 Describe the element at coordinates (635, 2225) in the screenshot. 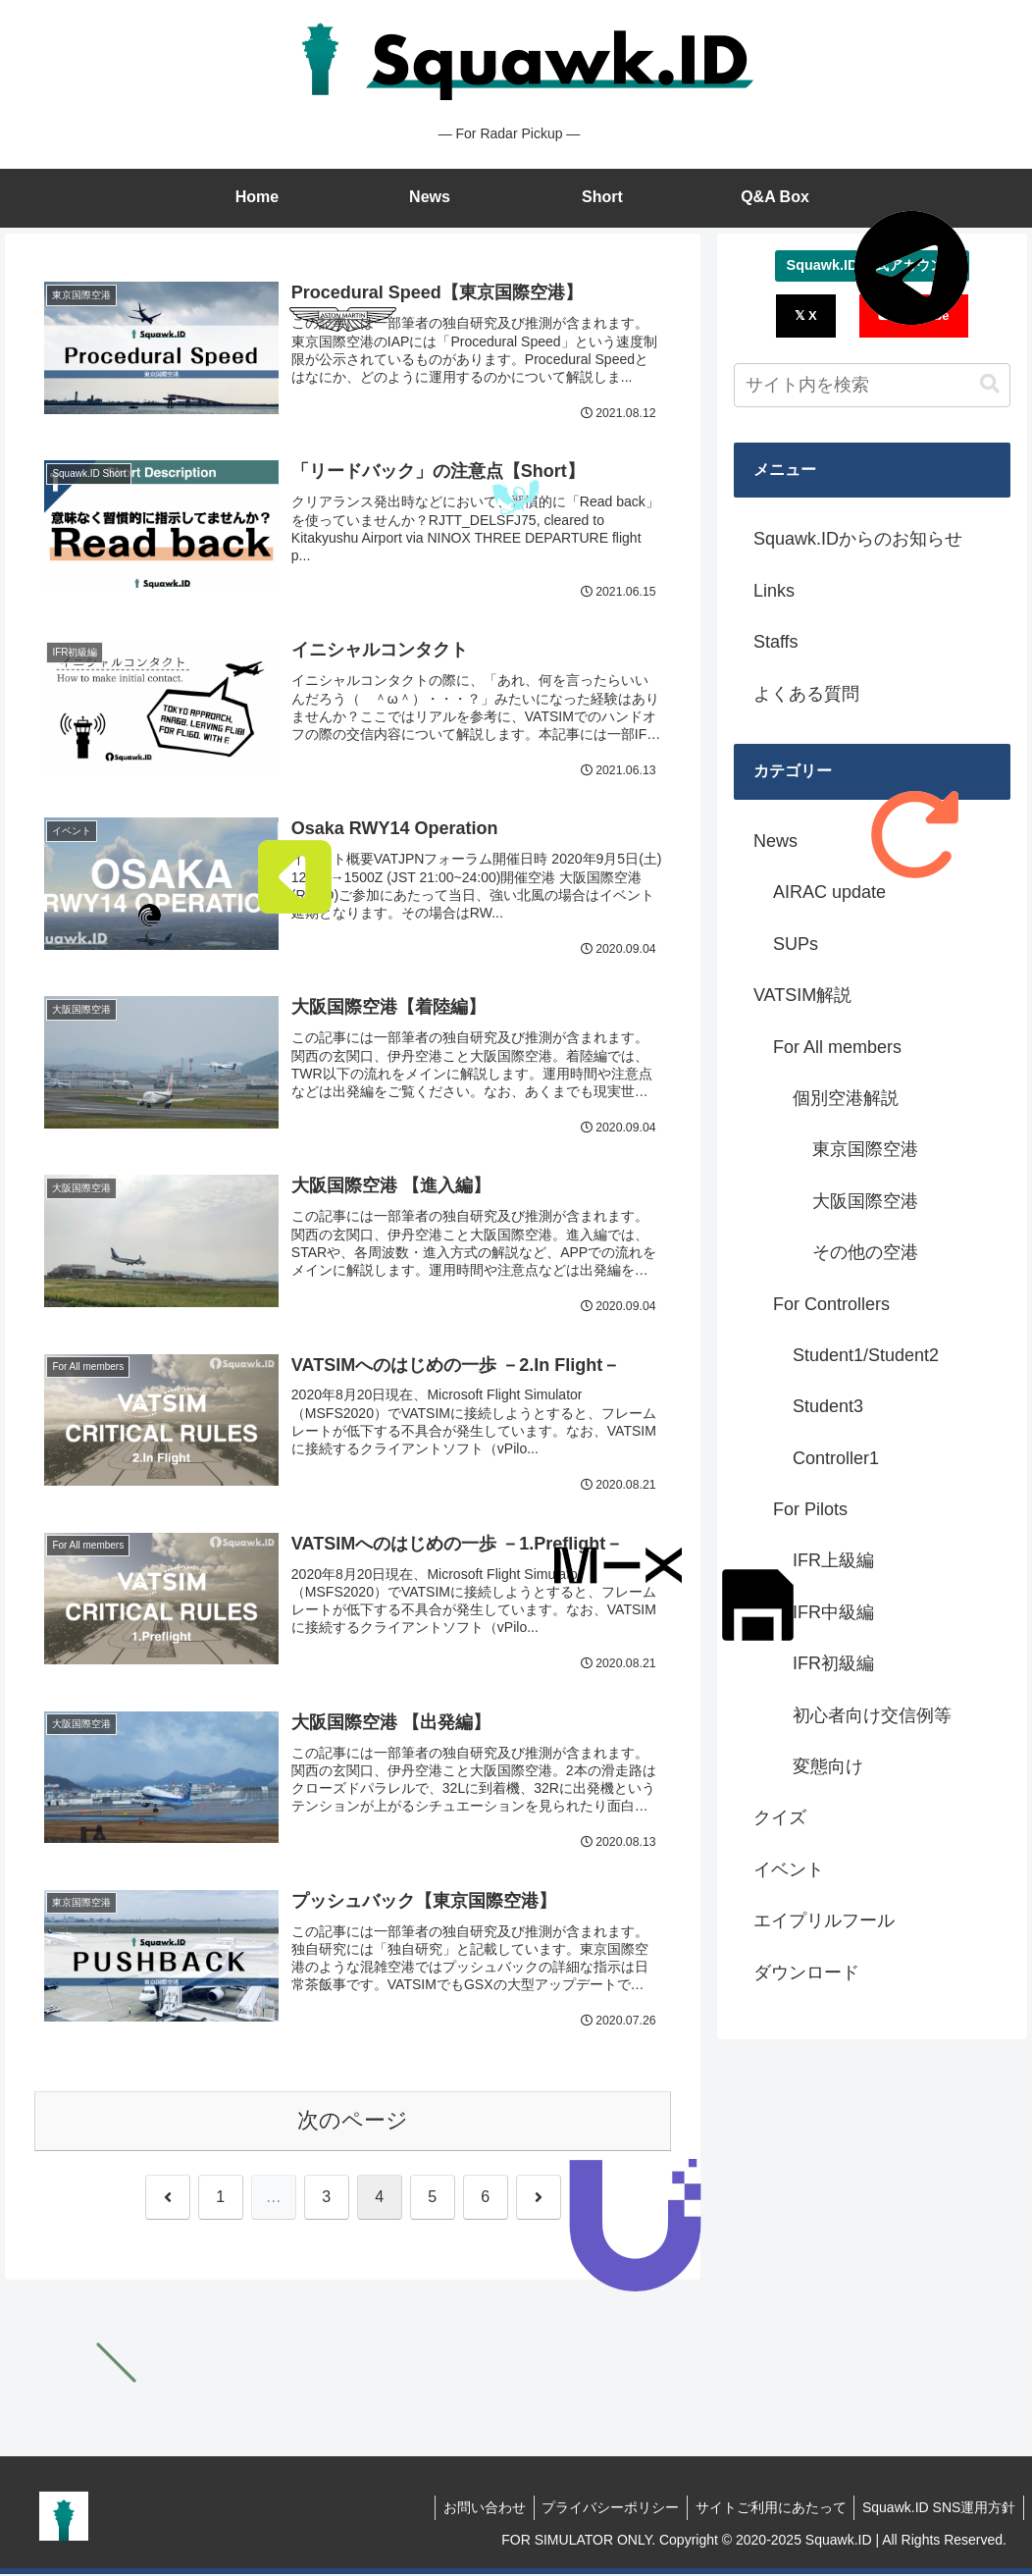

I see `ubiquiti networks company logo` at that location.